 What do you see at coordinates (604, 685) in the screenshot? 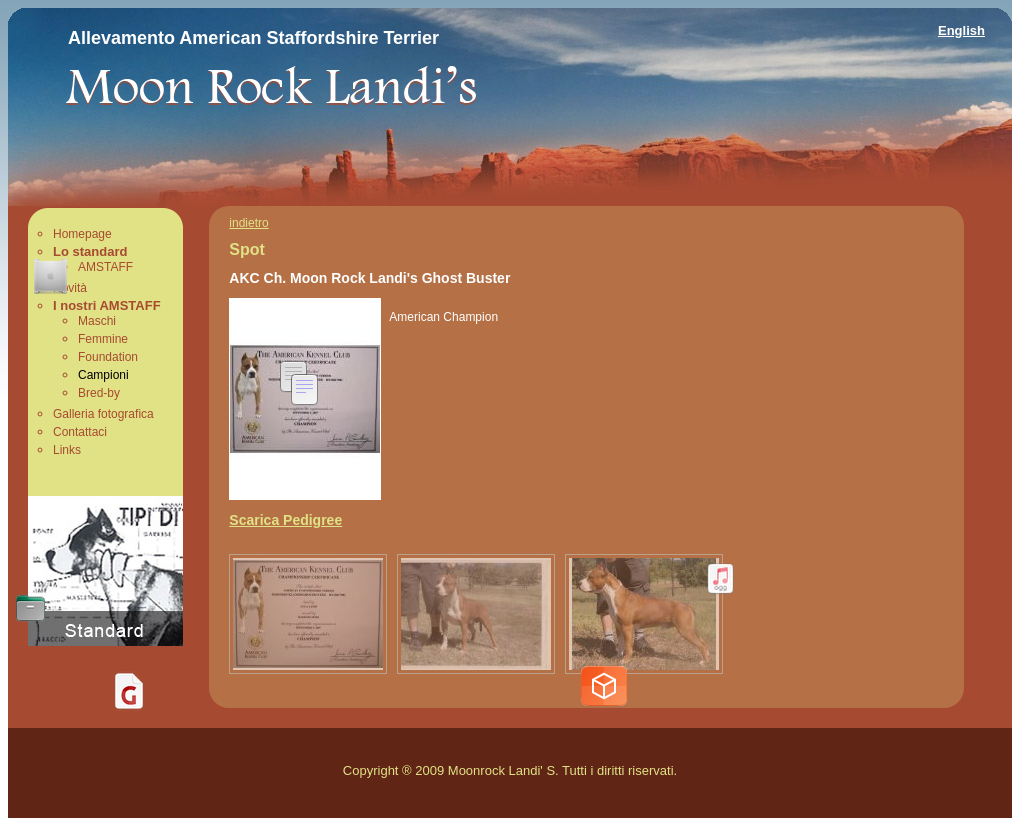
I see `open a 3D model file` at bounding box center [604, 685].